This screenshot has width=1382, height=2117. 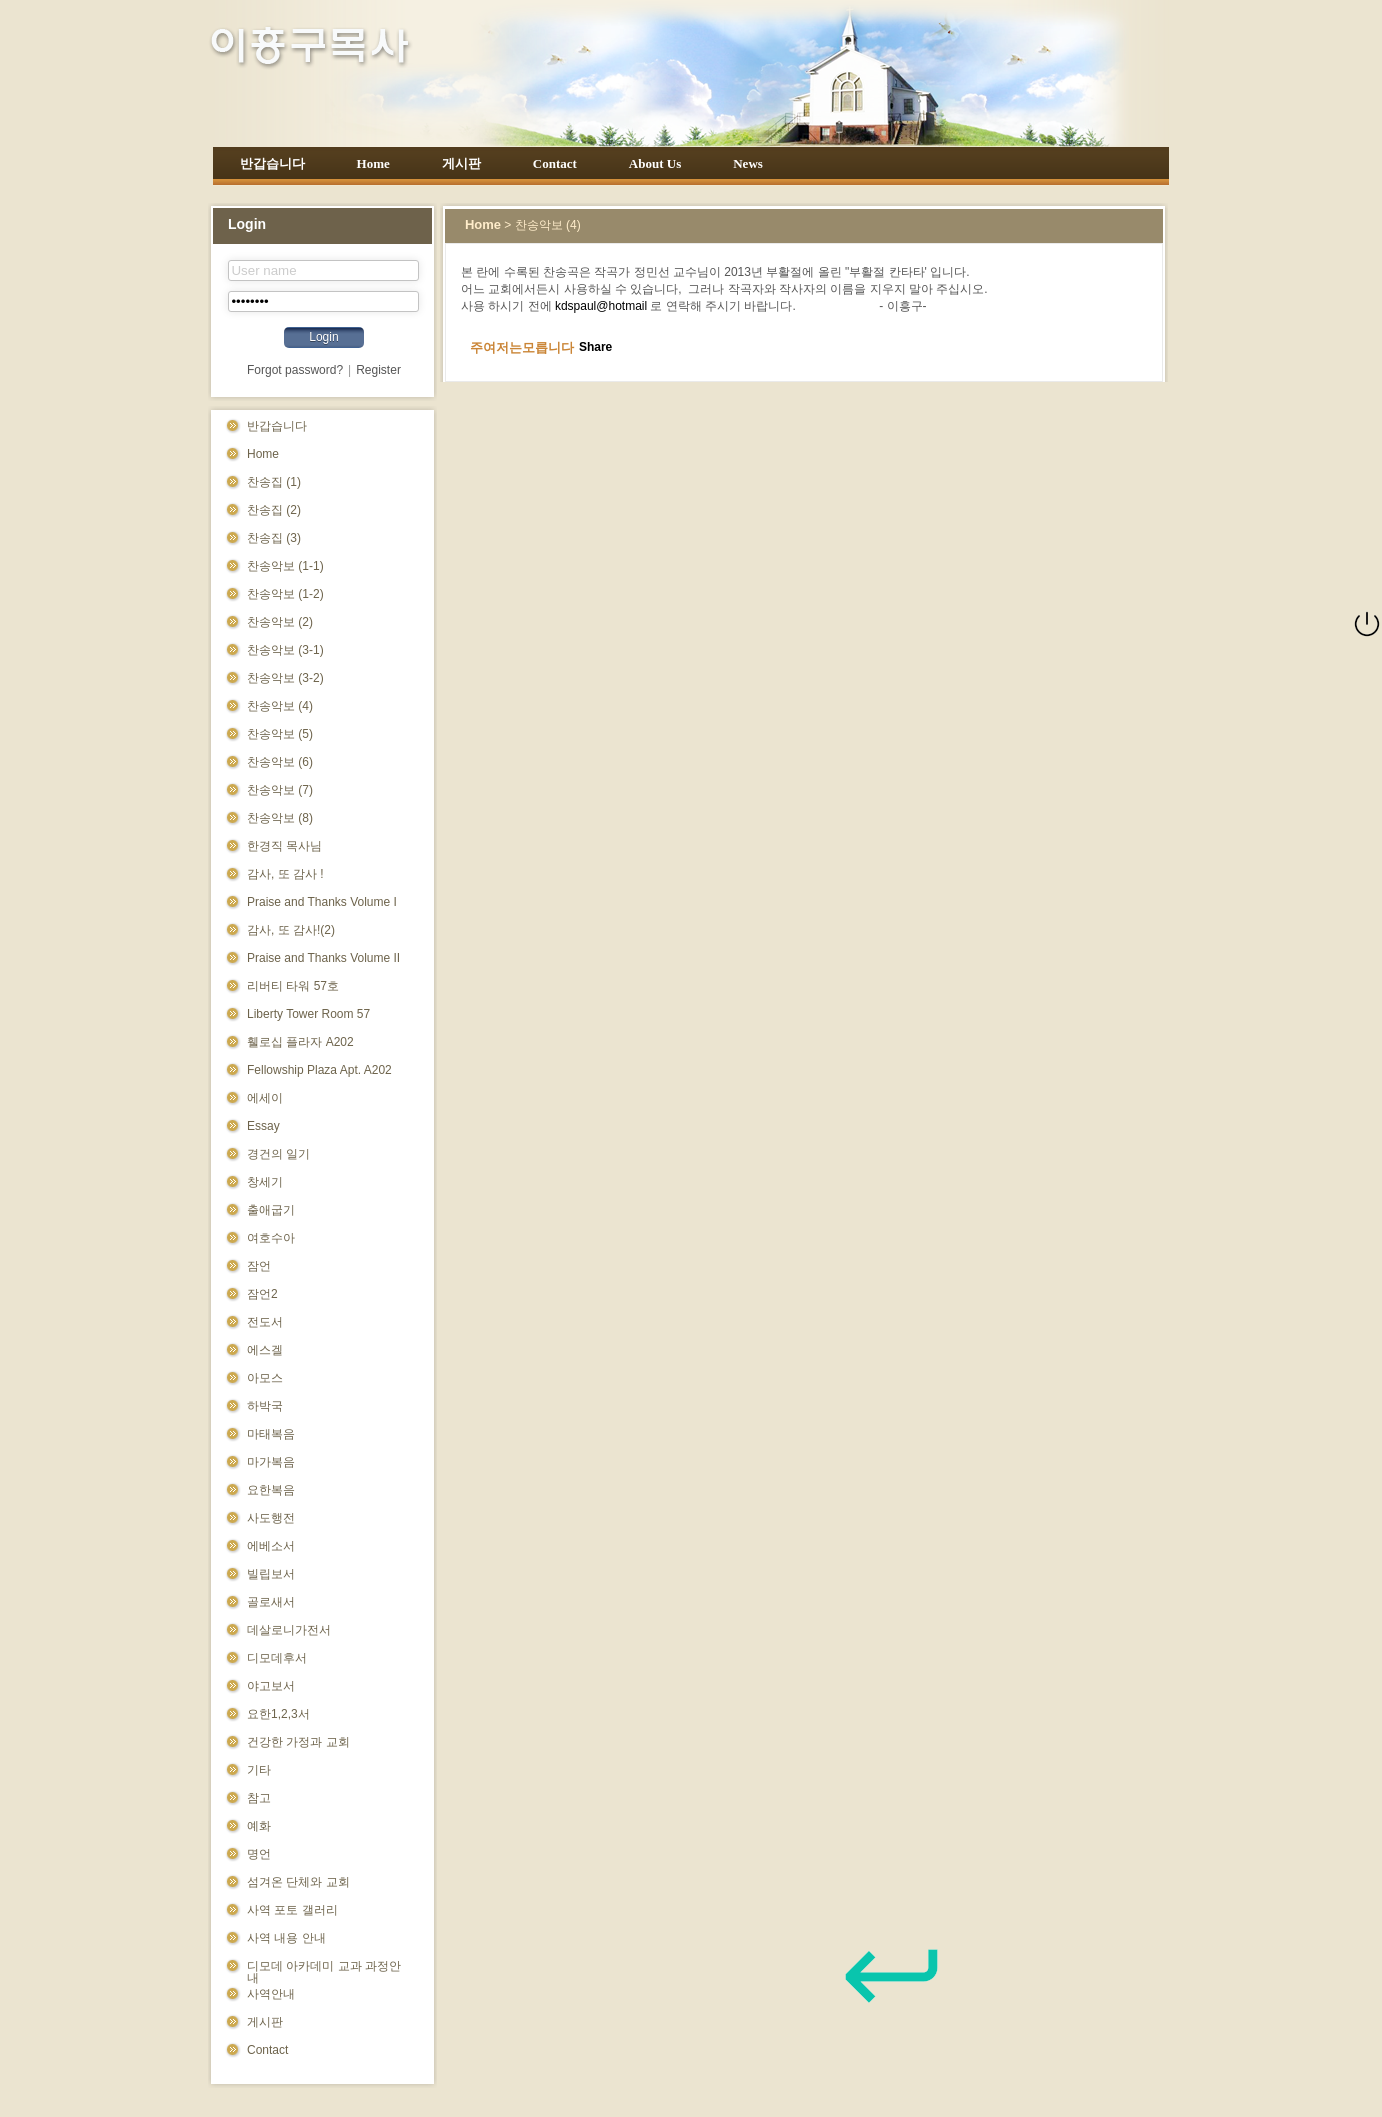 What do you see at coordinates (1367, 624) in the screenshot?
I see `turn device on or off` at bounding box center [1367, 624].